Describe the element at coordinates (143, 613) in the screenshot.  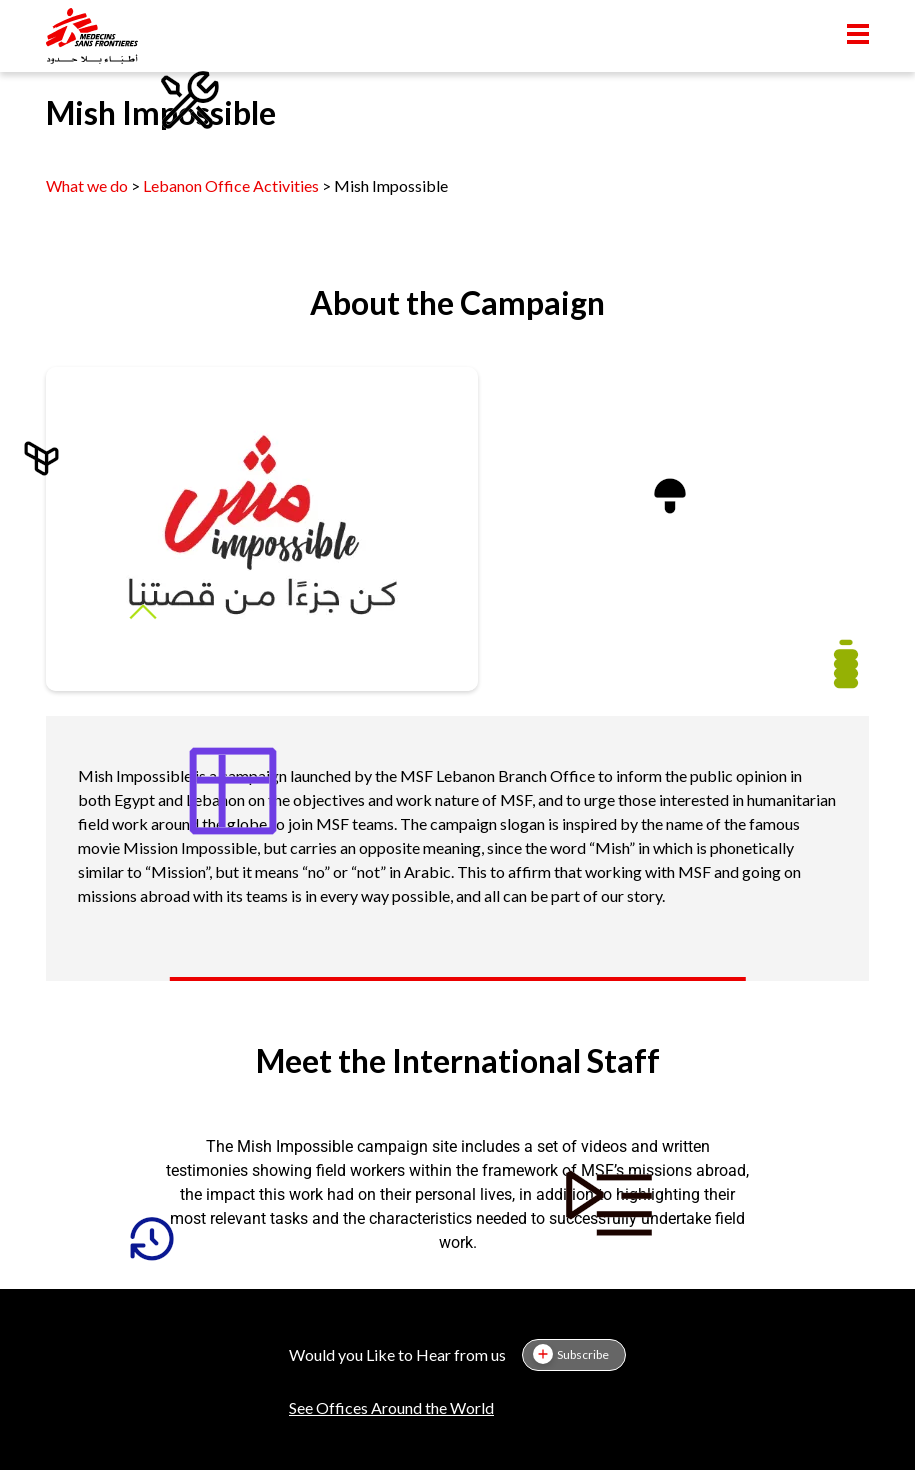
I see `collapse or minimize a section` at that location.